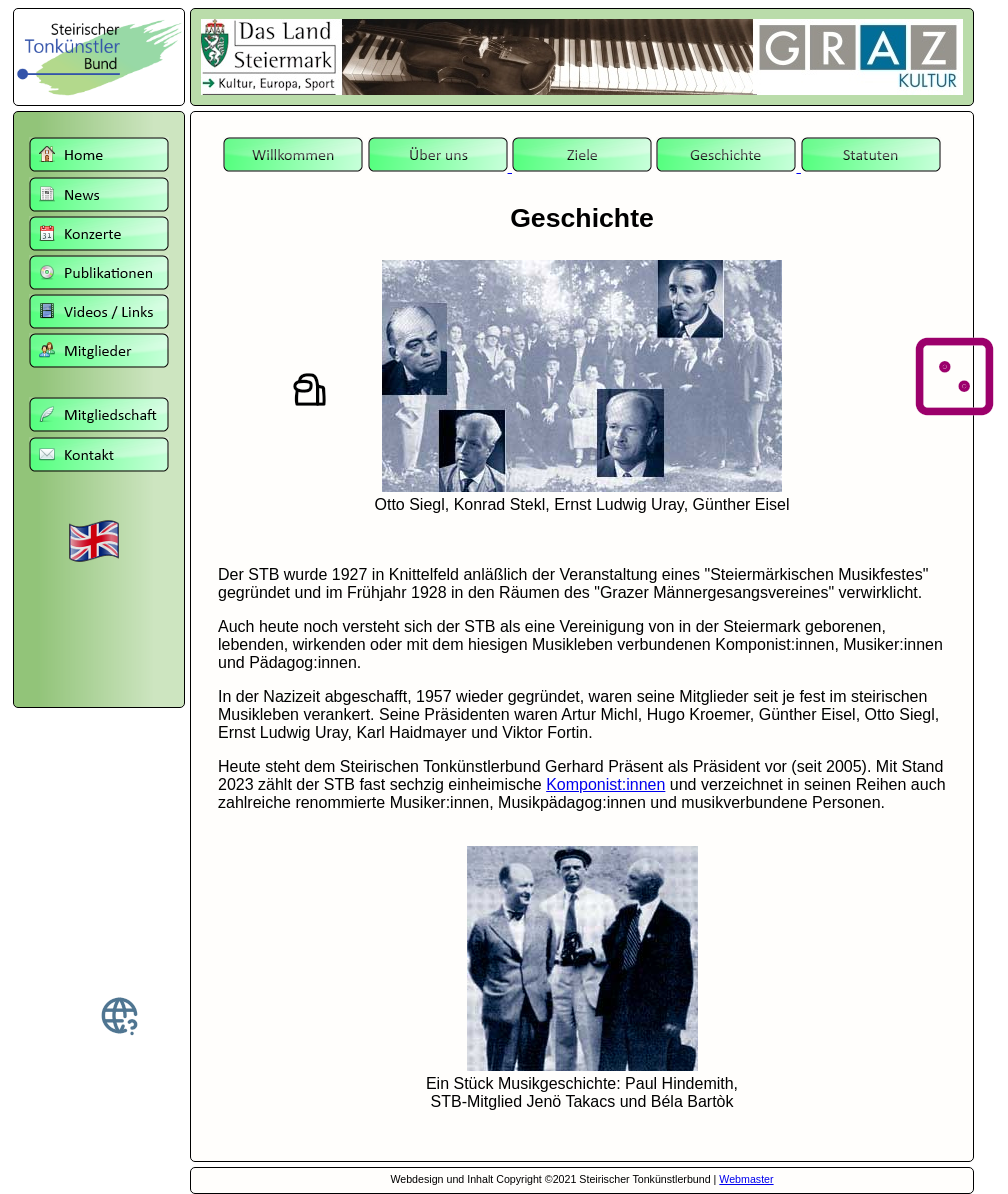  What do you see at coordinates (119, 1015) in the screenshot?
I see `access help or FAQ for international/global settings` at bounding box center [119, 1015].